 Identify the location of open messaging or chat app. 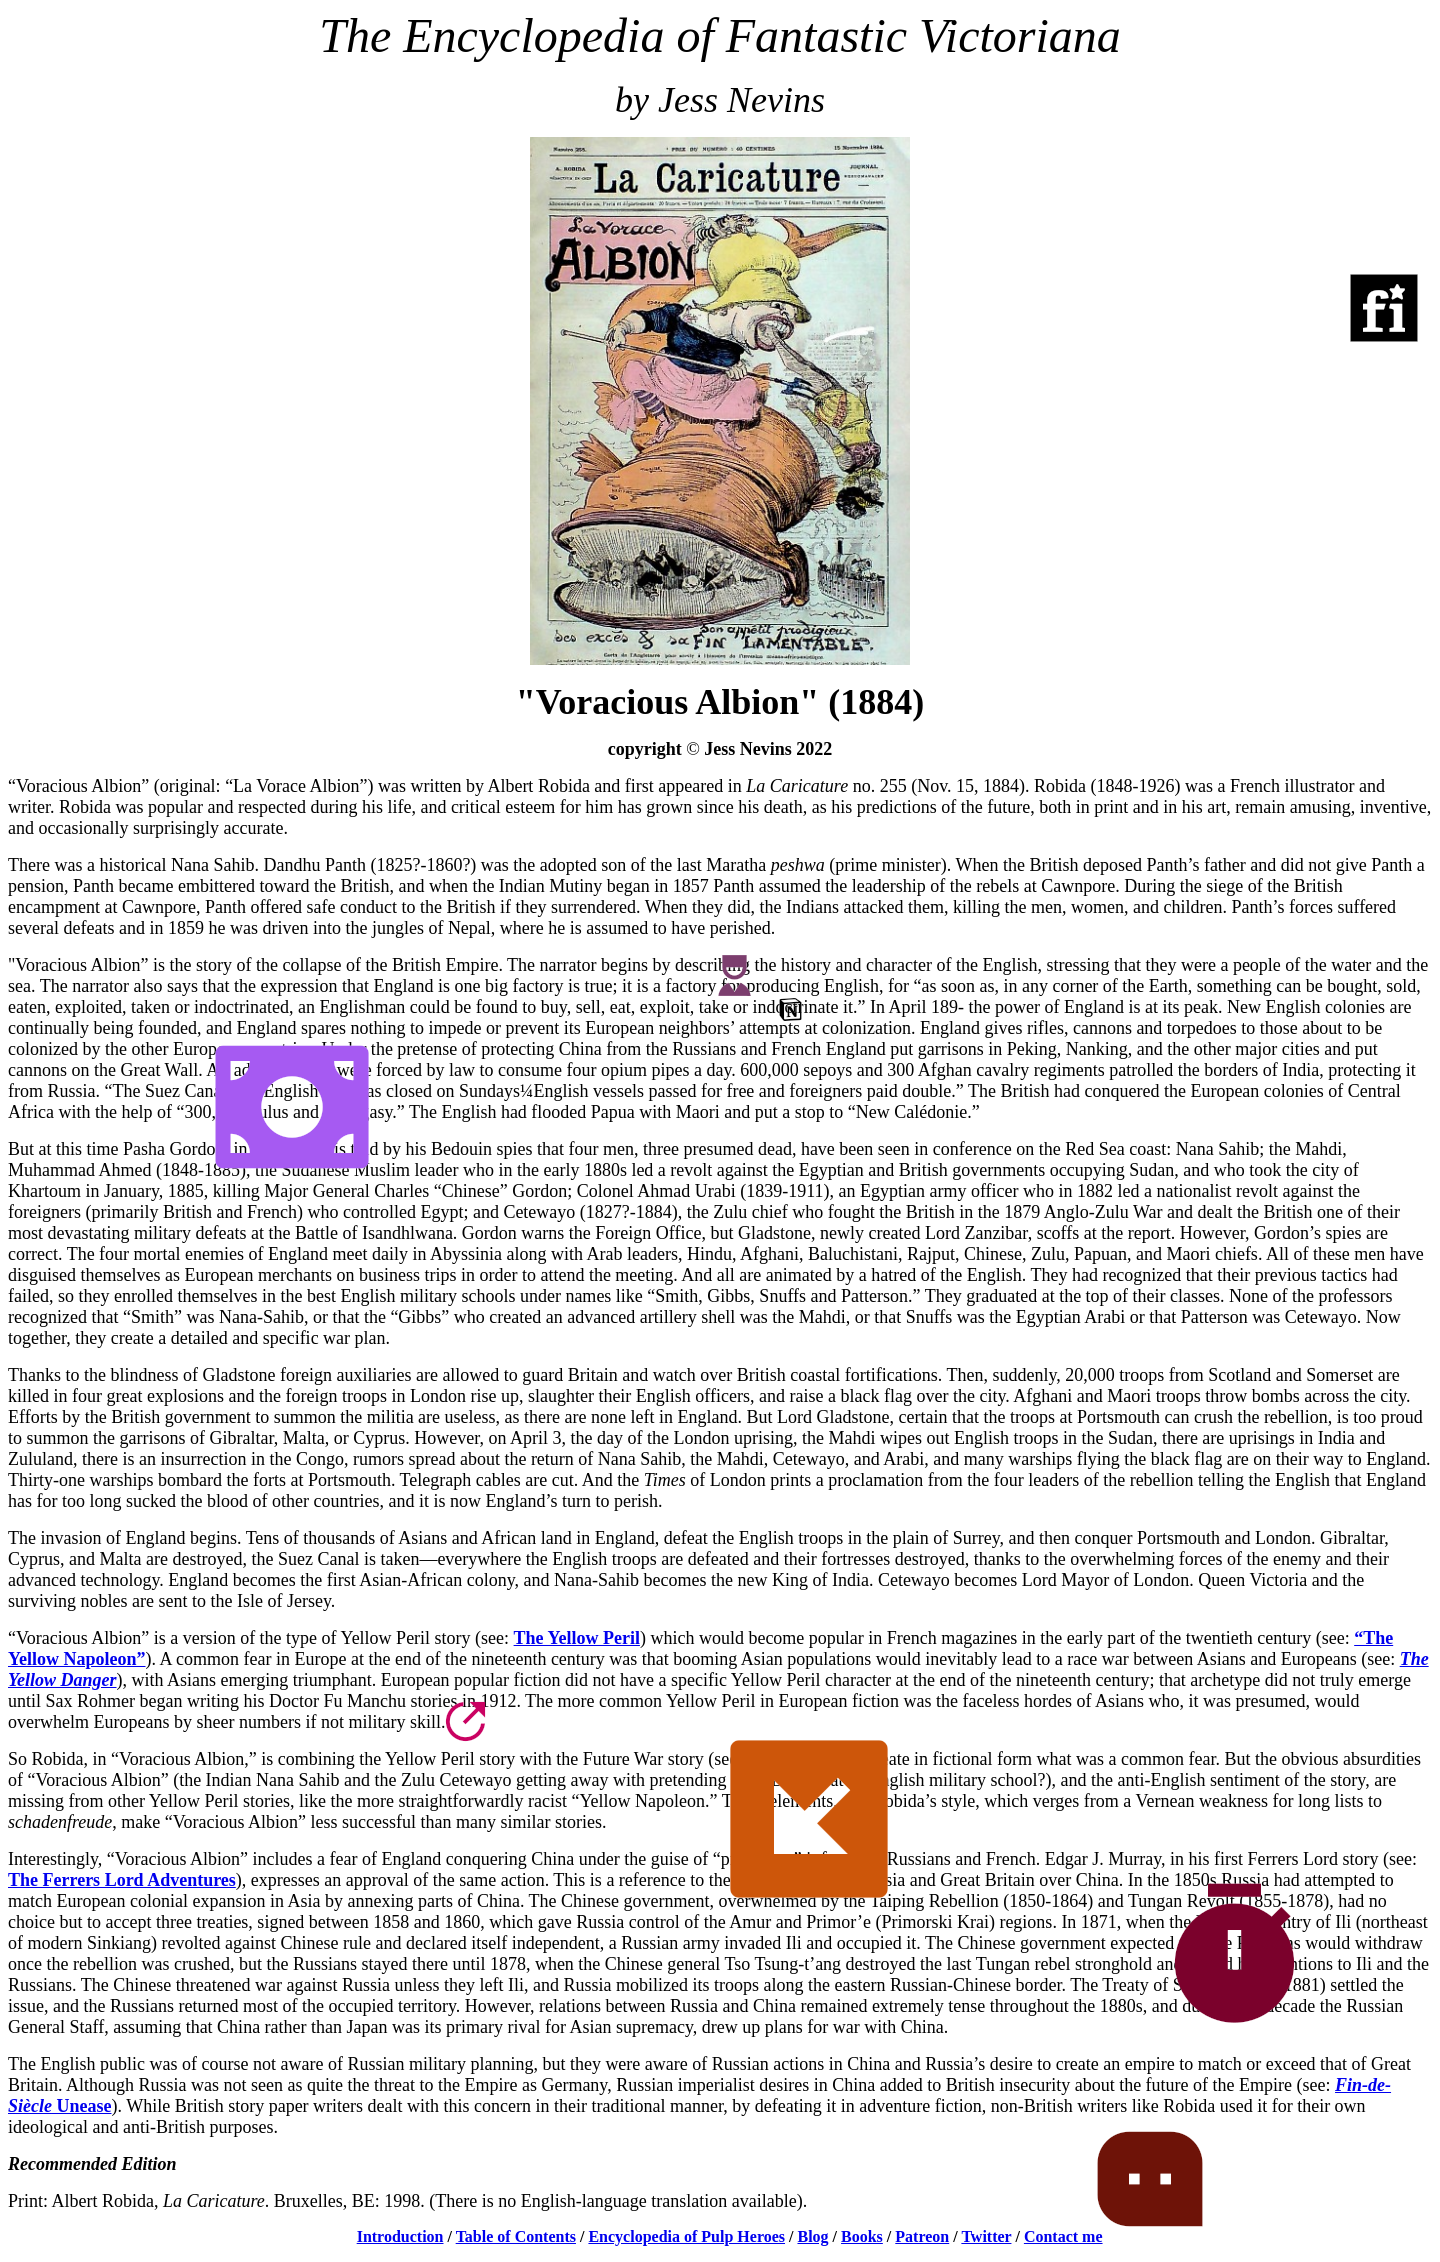
(1150, 2179).